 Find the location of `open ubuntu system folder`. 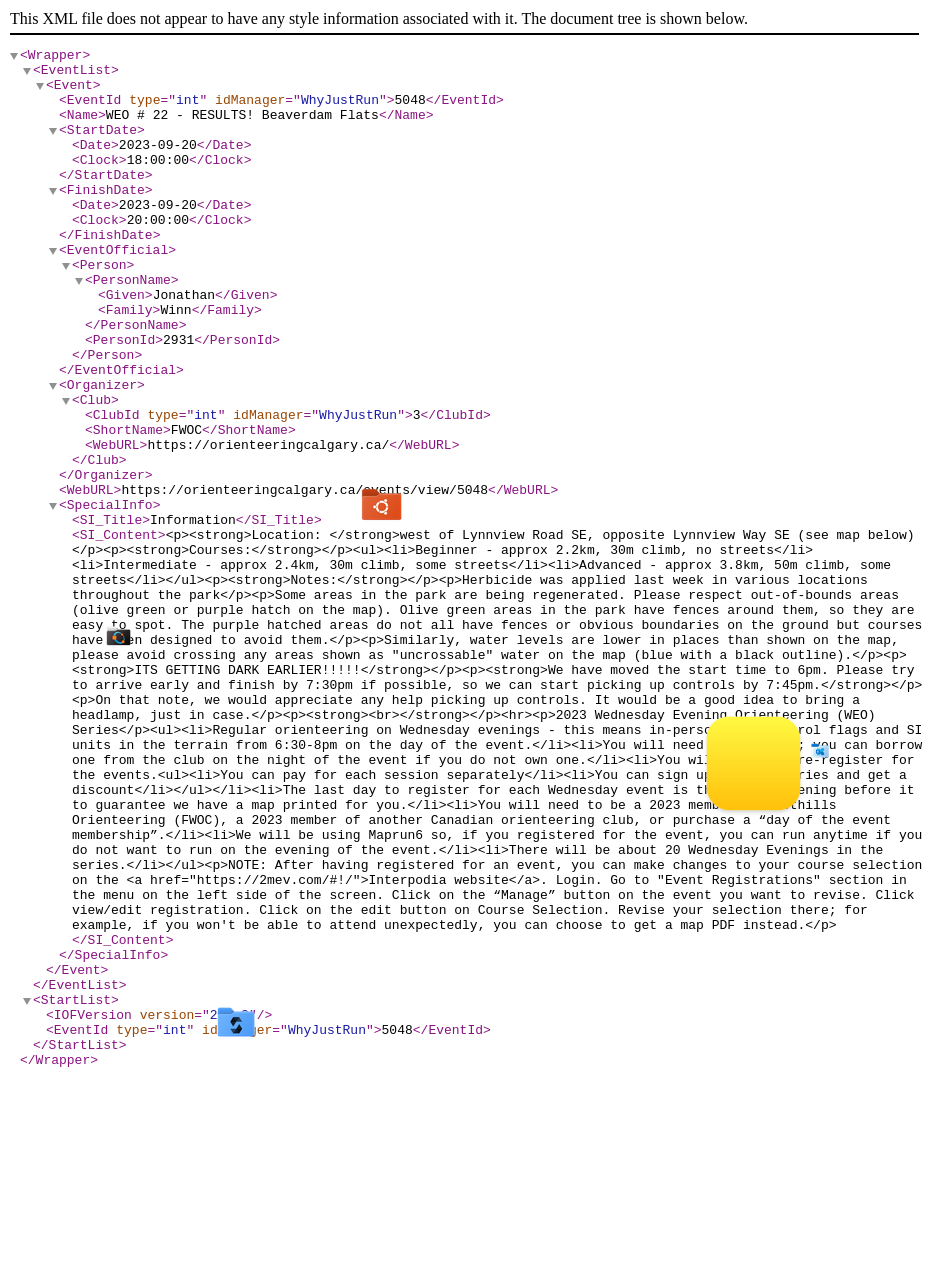

open ubuntu system folder is located at coordinates (381, 505).